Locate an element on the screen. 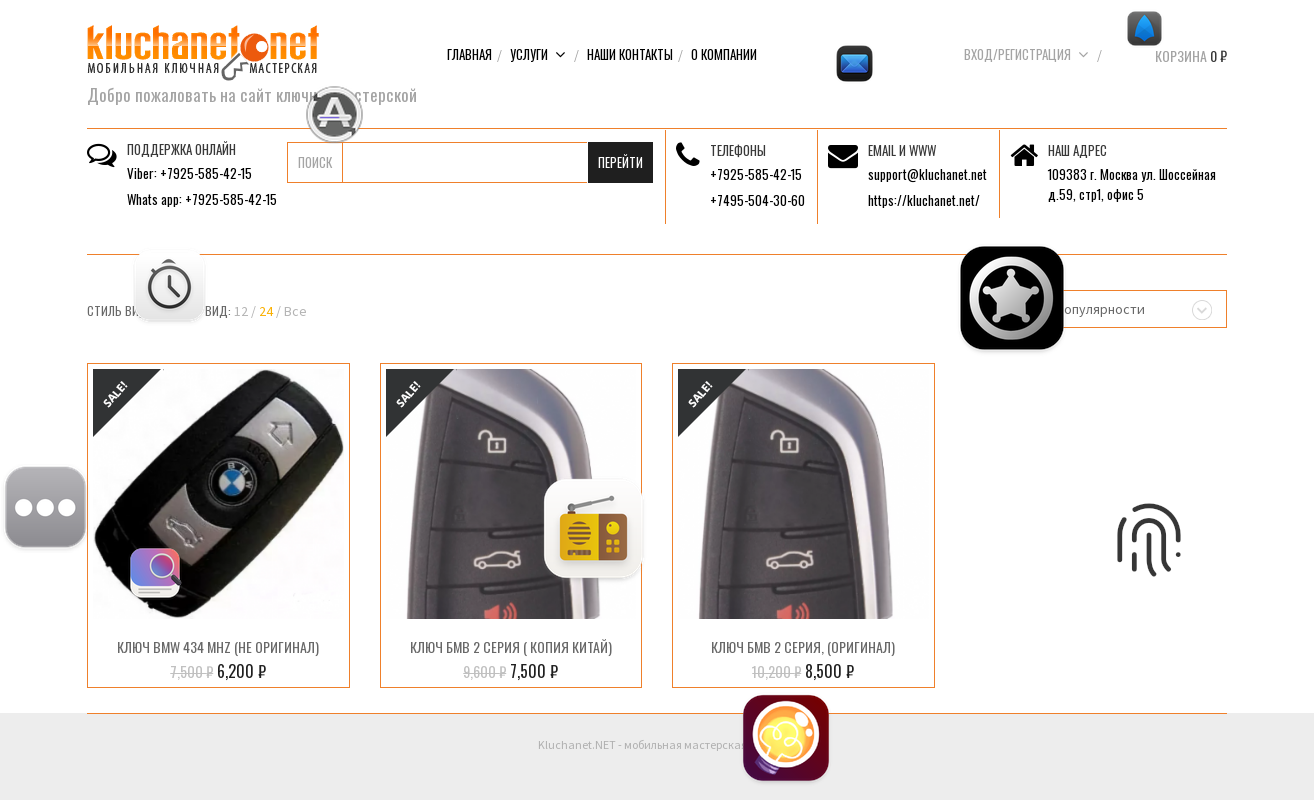 Image resolution: width=1314 pixels, height=800 pixels. open the mail app is located at coordinates (854, 63).